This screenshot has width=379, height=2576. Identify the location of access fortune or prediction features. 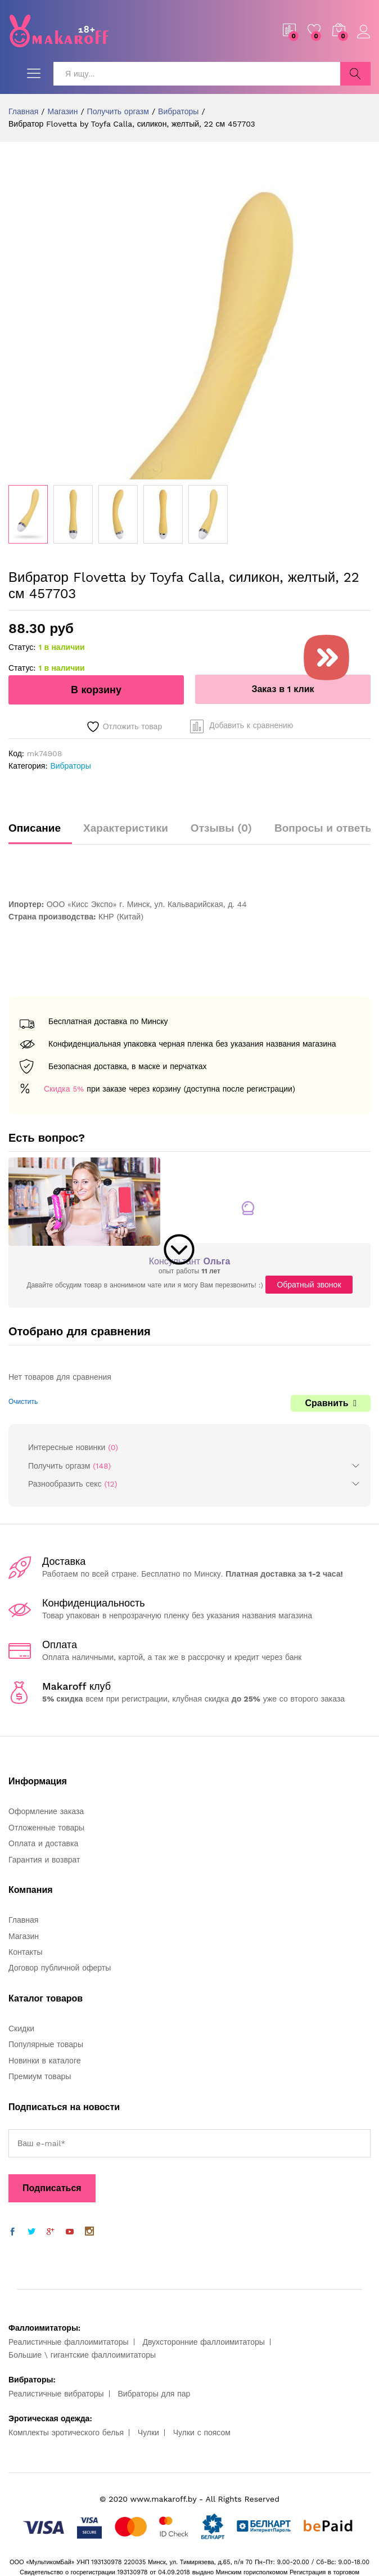
(248, 1208).